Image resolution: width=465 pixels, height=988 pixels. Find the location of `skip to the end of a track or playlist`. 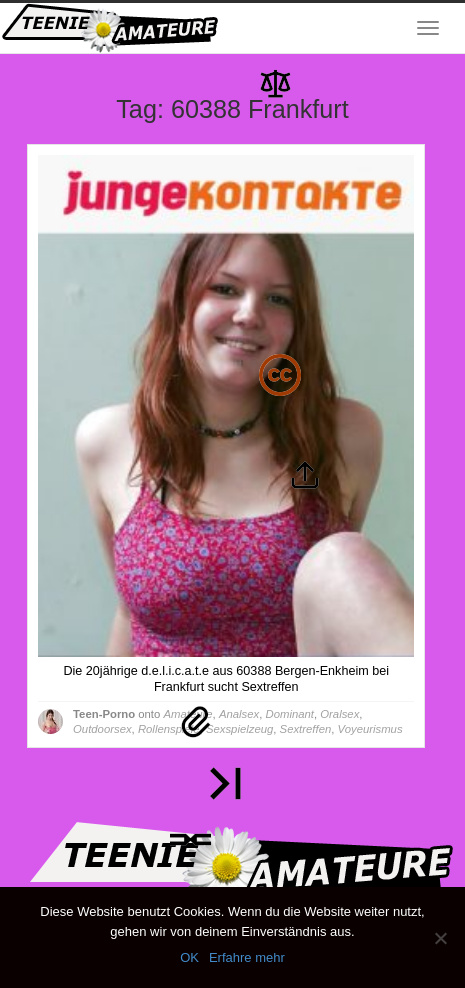

skip to the end of a track or playlist is located at coordinates (227, 783).